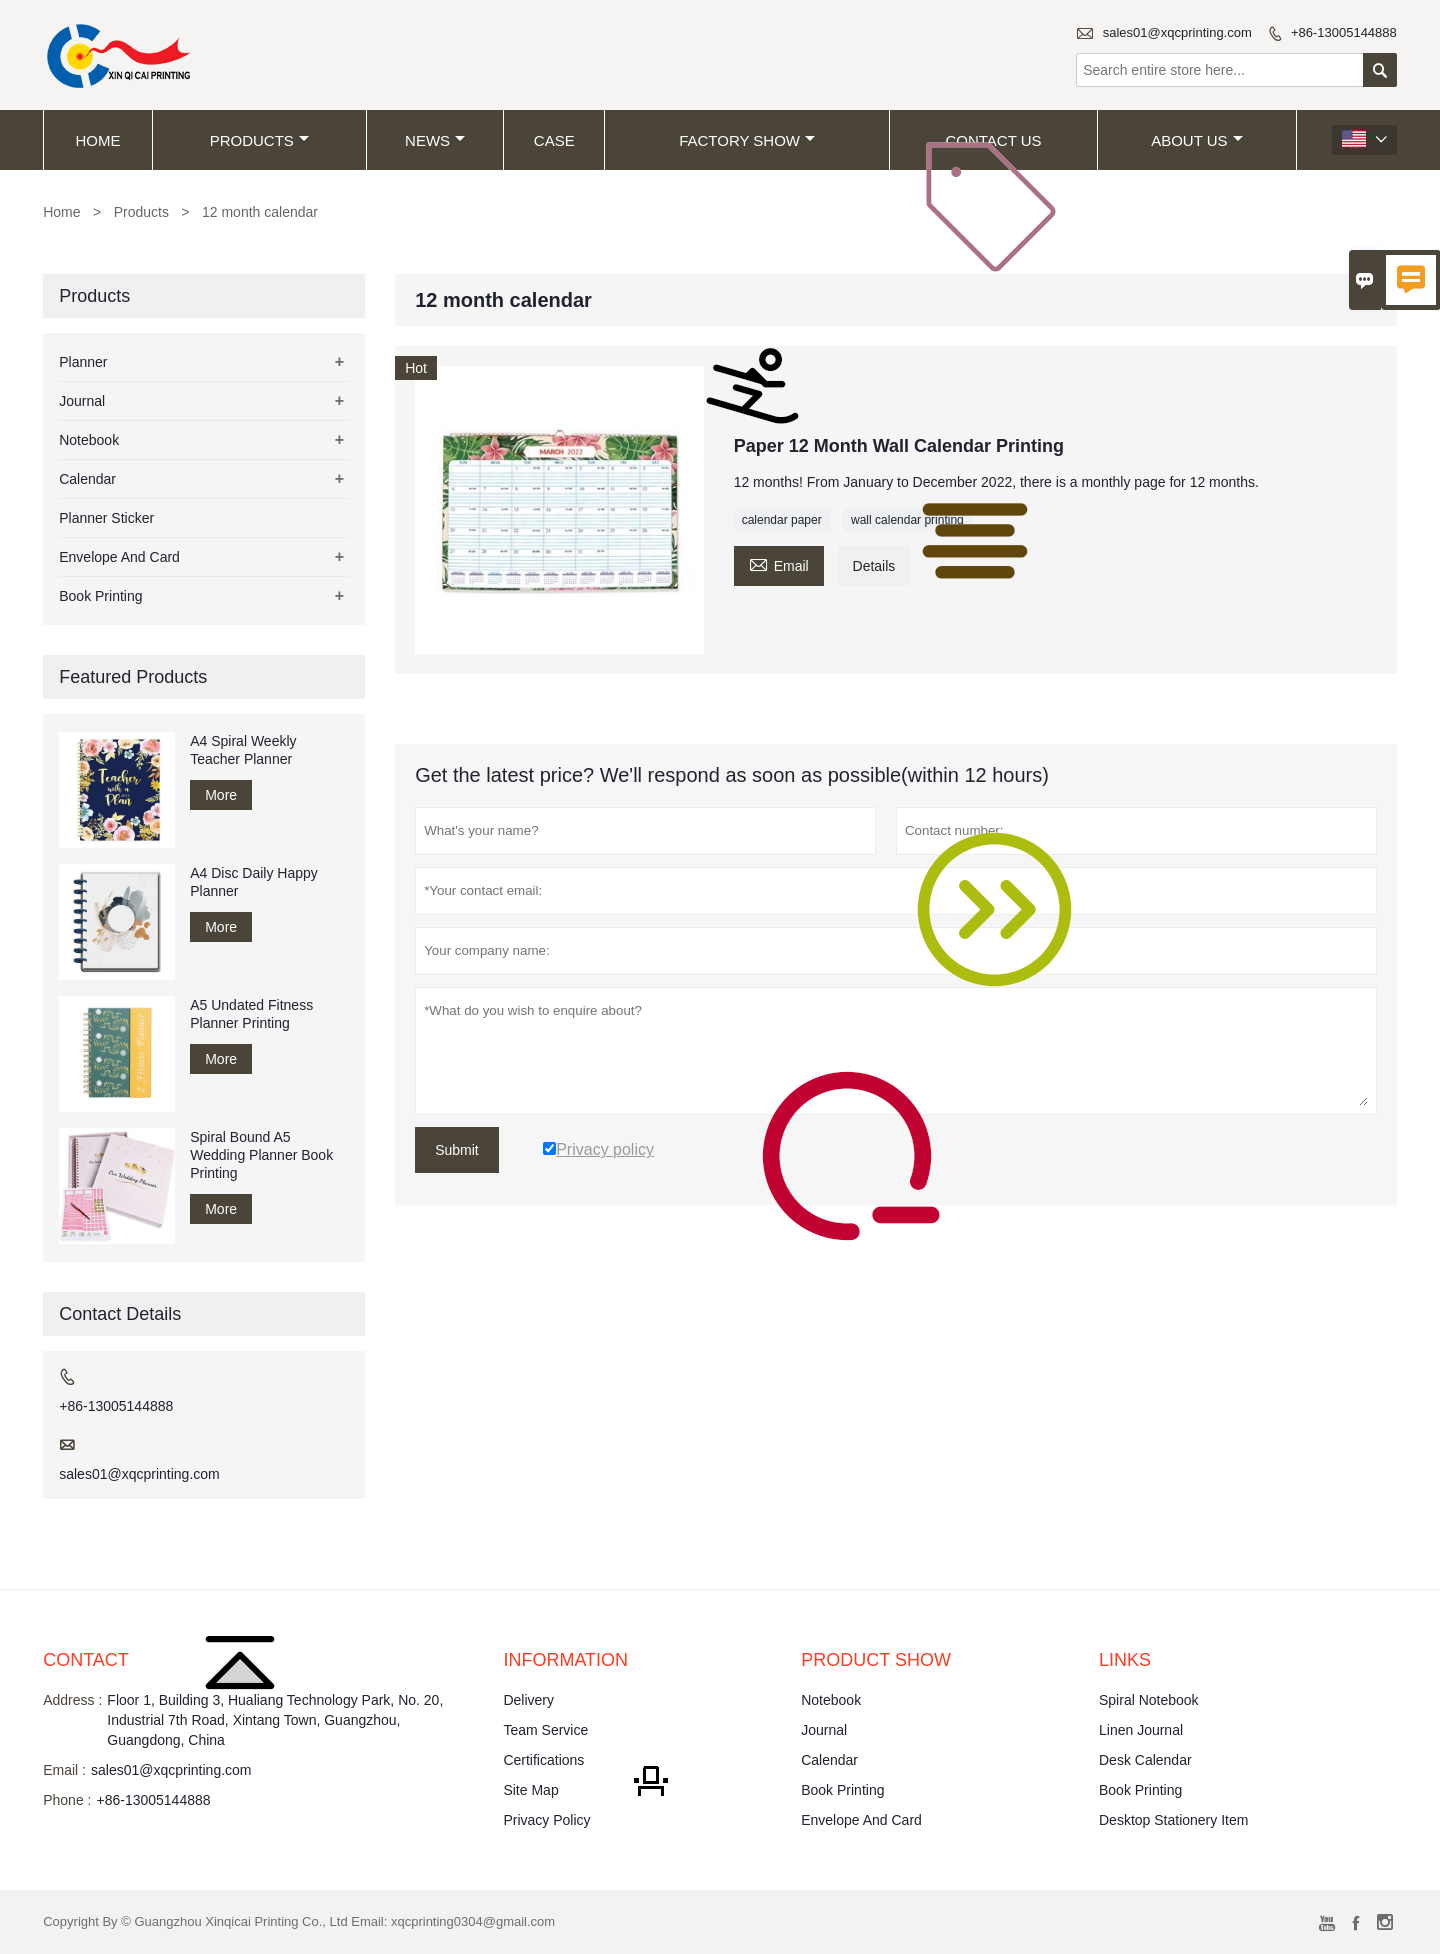 The width and height of the screenshot is (1440, 1954). I want to click on add or manage tags for an item, so click(983, 199).